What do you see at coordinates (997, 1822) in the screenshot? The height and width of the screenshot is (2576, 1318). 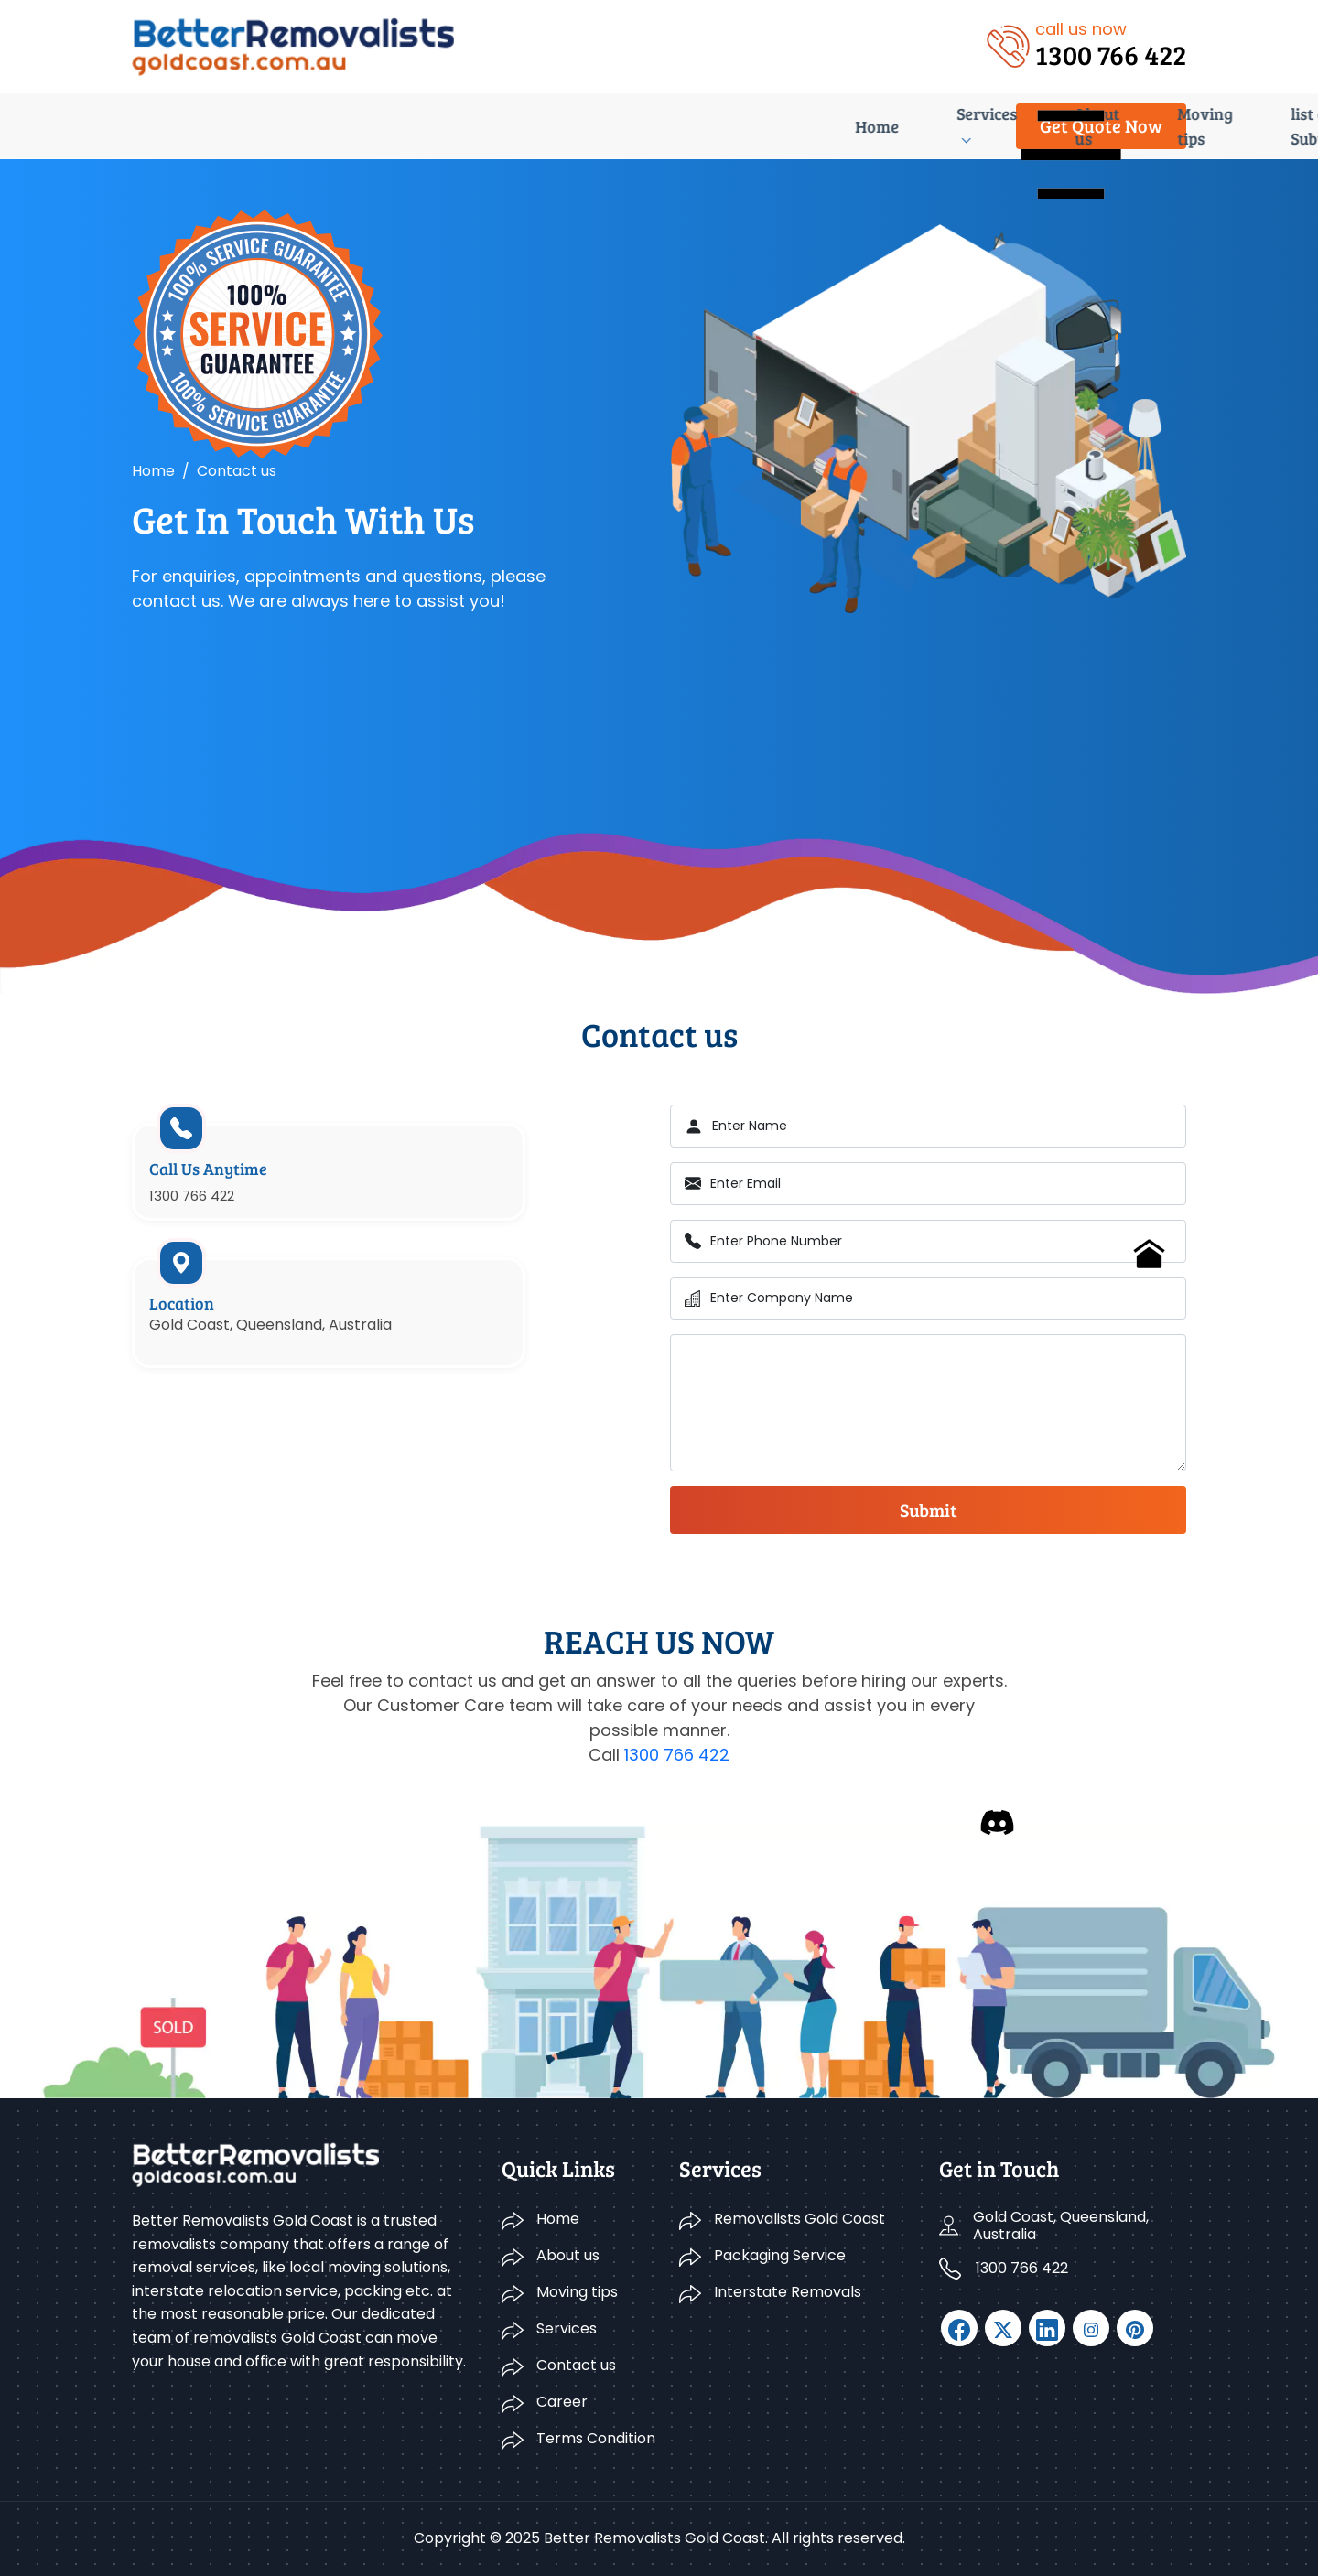 I see `open Discord app` at bounding box center [997, 1822].